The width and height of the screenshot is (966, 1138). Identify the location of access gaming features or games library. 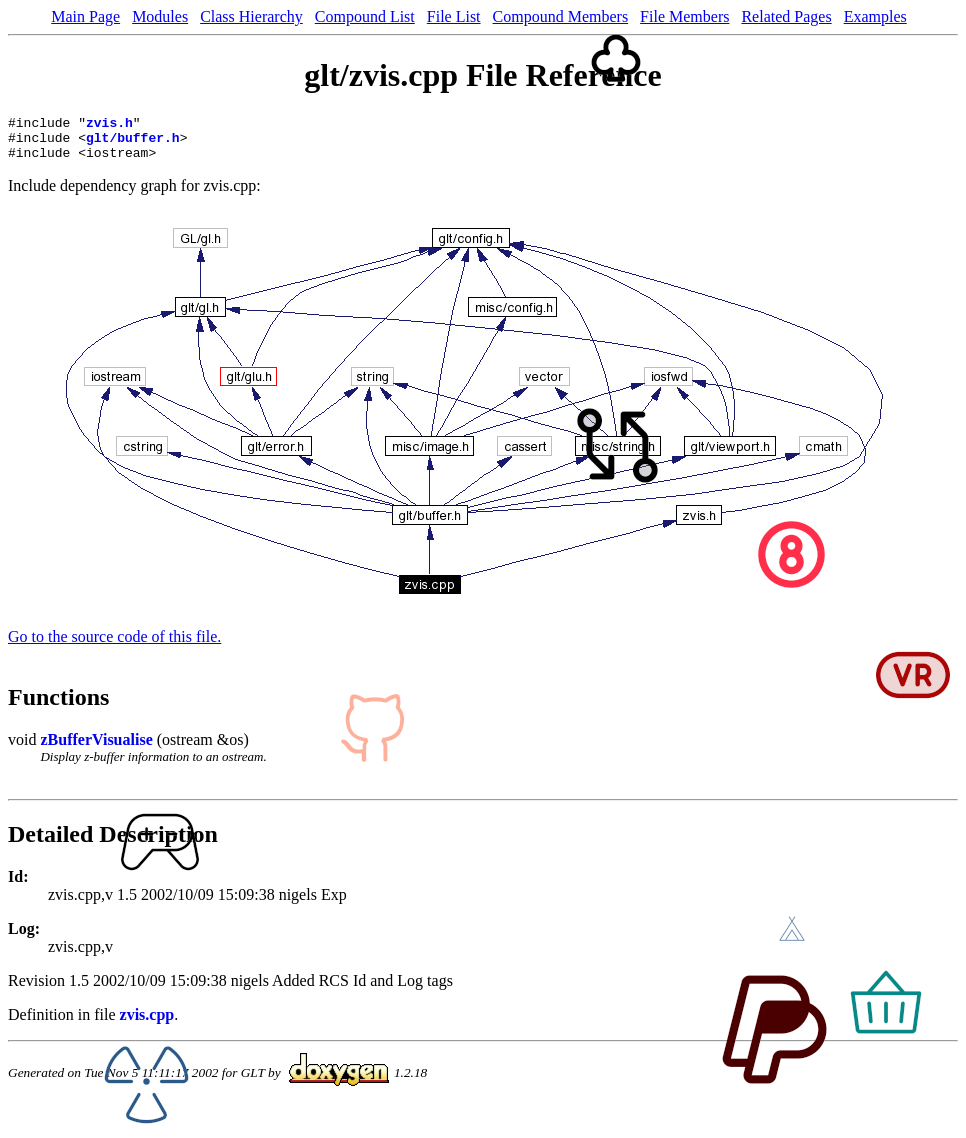
(160, 842).